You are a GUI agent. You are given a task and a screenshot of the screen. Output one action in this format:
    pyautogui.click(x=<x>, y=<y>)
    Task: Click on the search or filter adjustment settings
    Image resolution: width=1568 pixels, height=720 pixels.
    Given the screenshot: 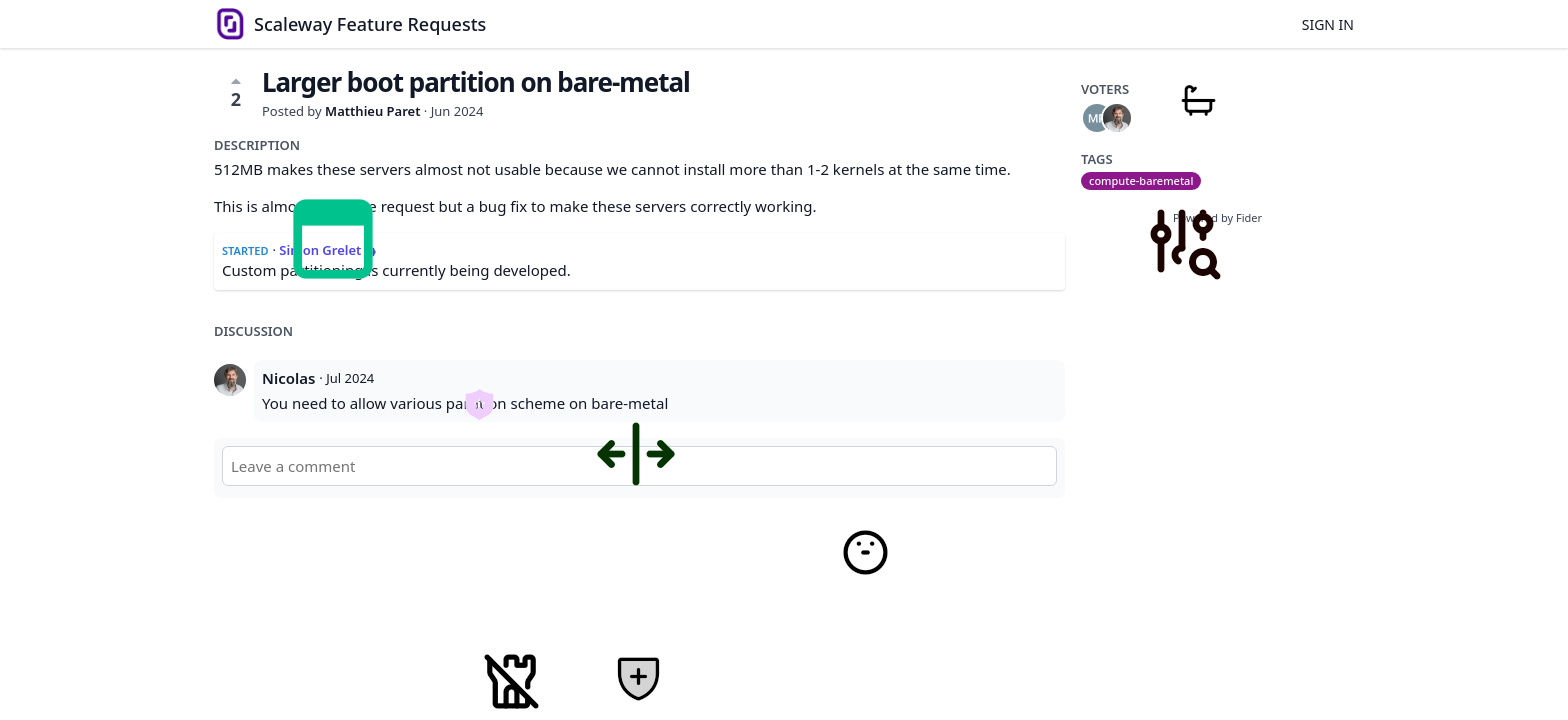 What is the action you would take?
    pyautogui.click(x=1182, y=241)
    